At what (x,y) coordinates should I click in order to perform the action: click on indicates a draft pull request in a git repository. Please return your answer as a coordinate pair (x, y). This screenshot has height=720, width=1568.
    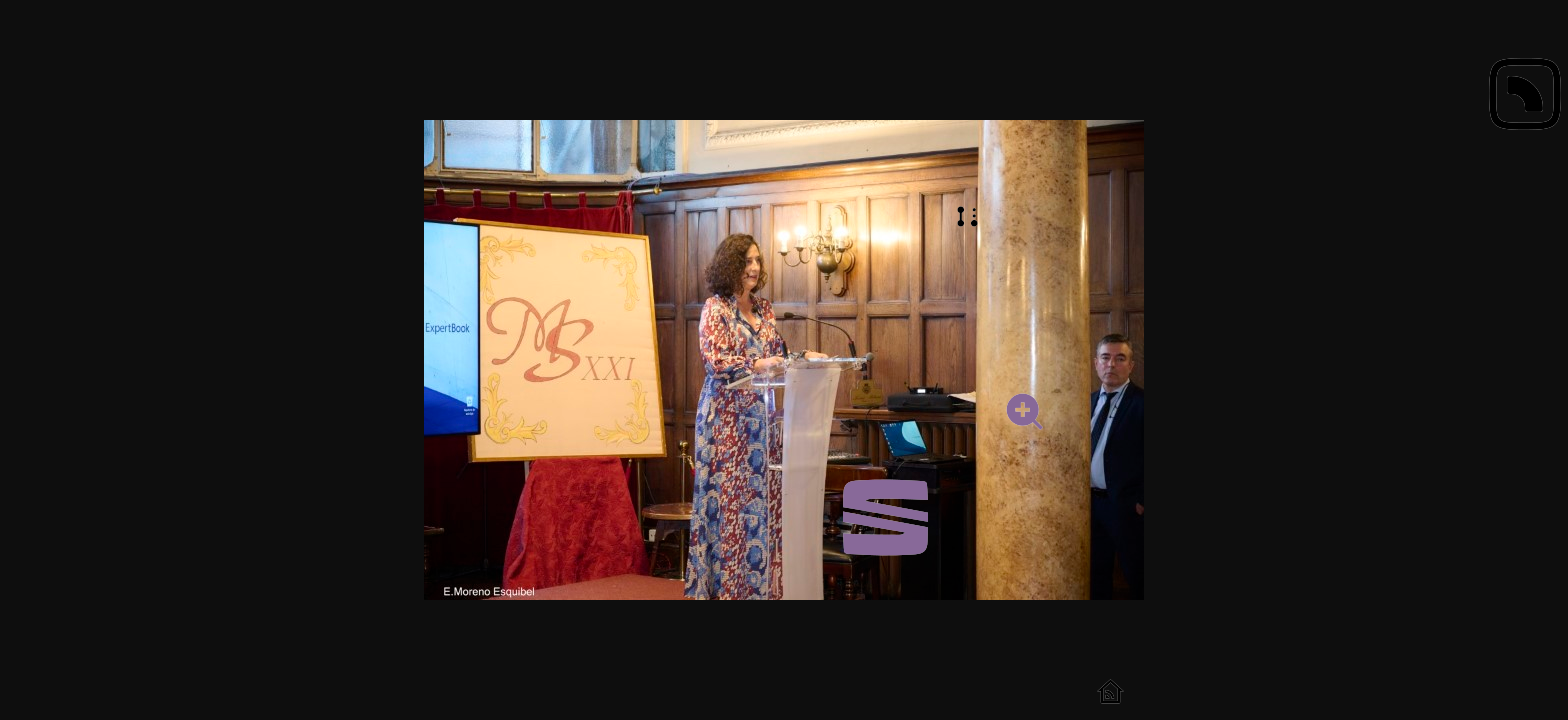
    Looking at the image, I should click on (967, 216).